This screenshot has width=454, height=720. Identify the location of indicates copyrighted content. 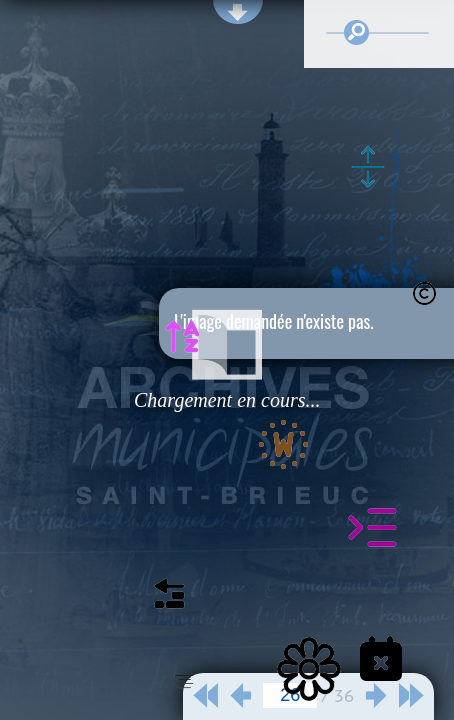
(424, 293).